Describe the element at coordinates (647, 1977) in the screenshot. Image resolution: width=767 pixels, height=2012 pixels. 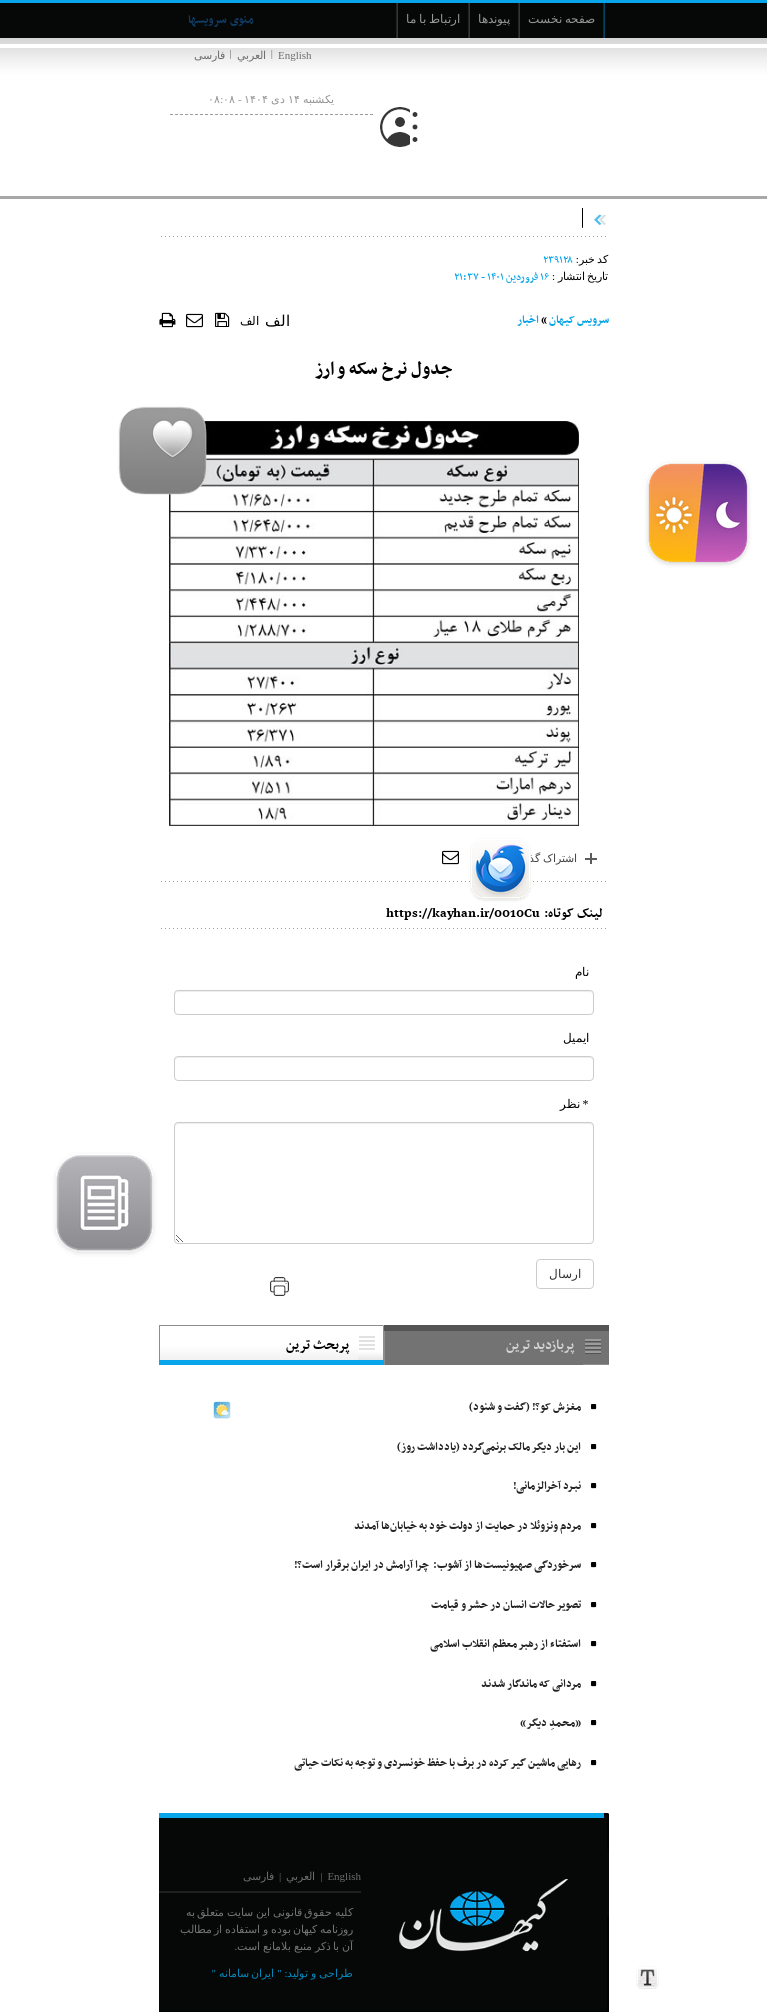
I see `open typora markdown editor` at that location.